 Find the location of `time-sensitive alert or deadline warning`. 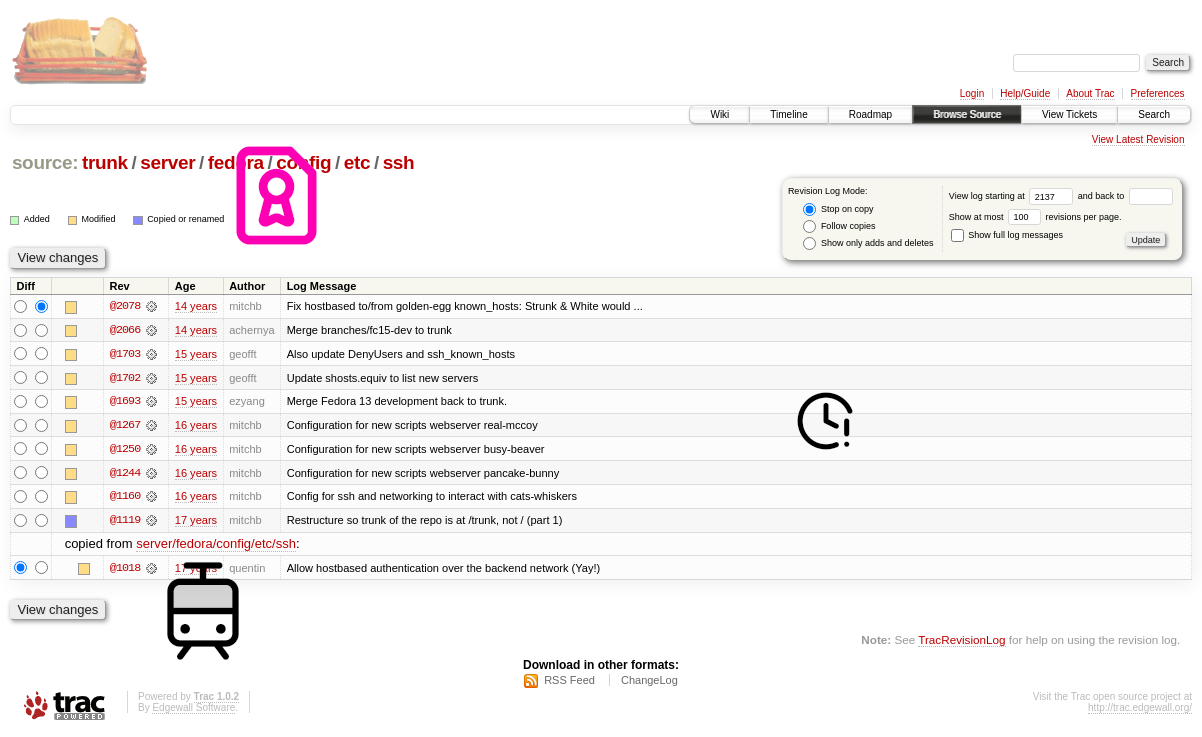

time-sensitive alert or deadline warning is located at coordinates (826, 421).